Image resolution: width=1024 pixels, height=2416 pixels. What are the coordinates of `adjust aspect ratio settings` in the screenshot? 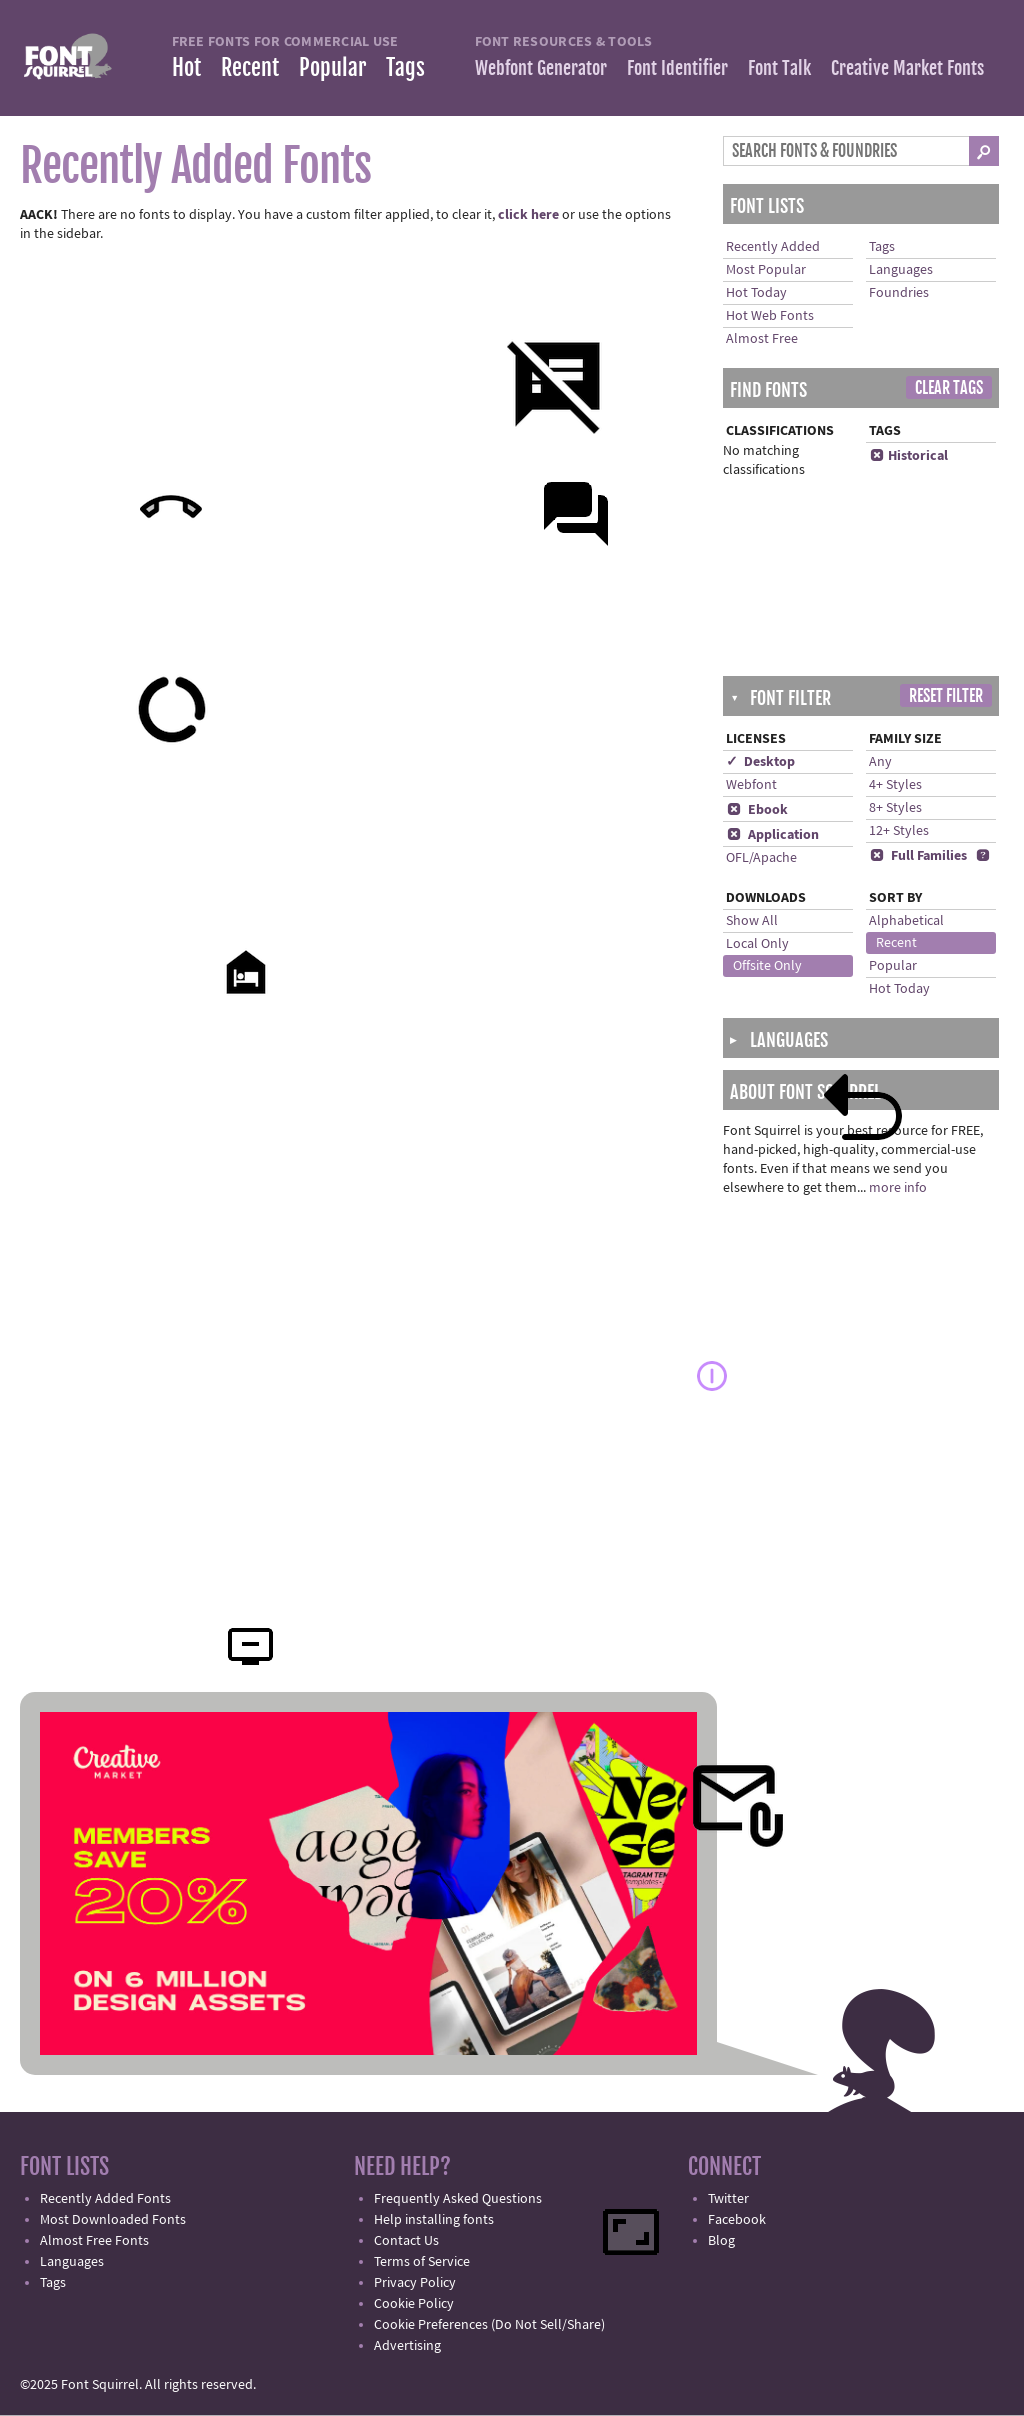 It's located at (631, 2232).